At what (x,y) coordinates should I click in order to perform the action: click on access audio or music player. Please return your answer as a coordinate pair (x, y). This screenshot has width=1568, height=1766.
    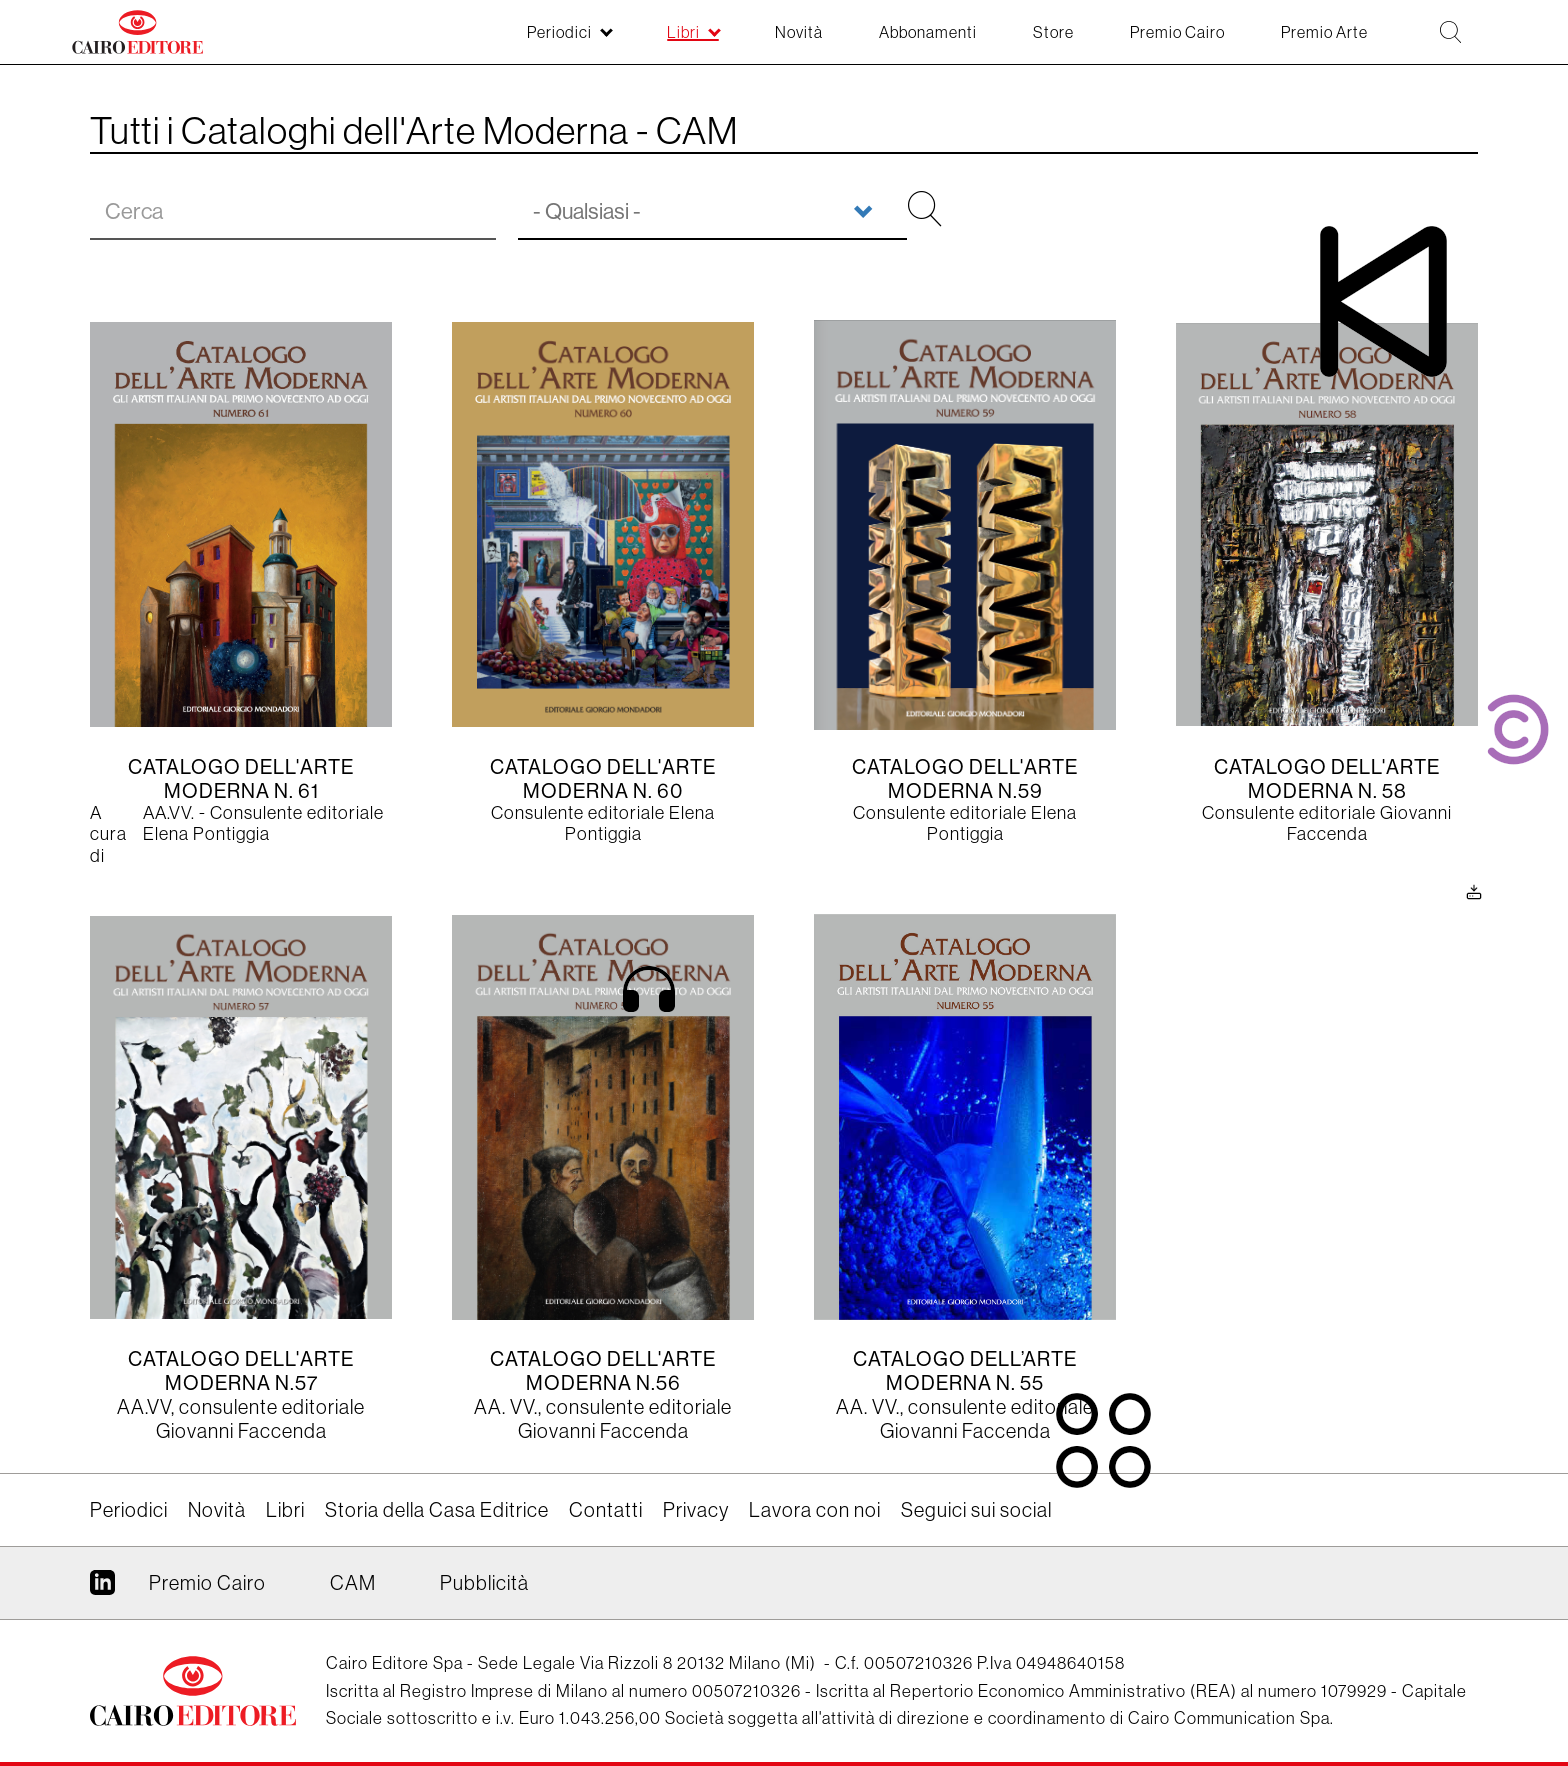
    Looking at the image, I should click on (649, 992).